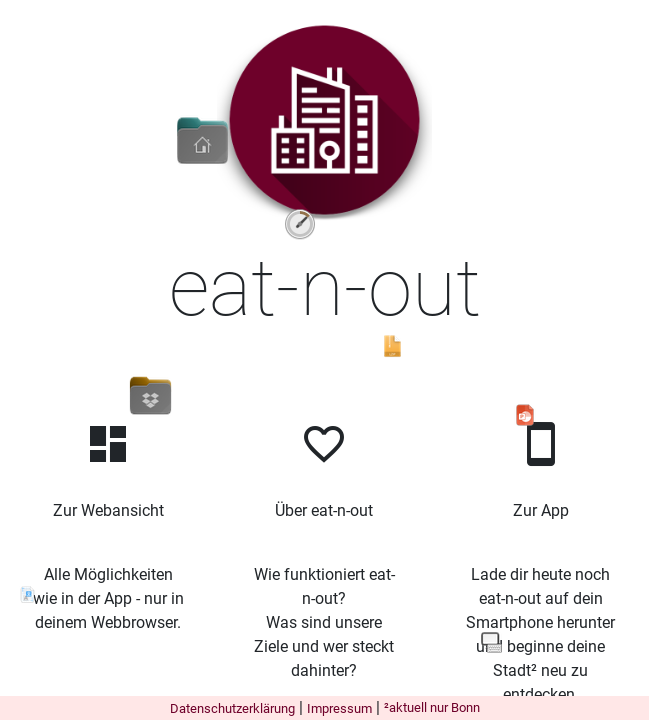  I want to click on a gettext translation template file (.pot), so click(27, 594).